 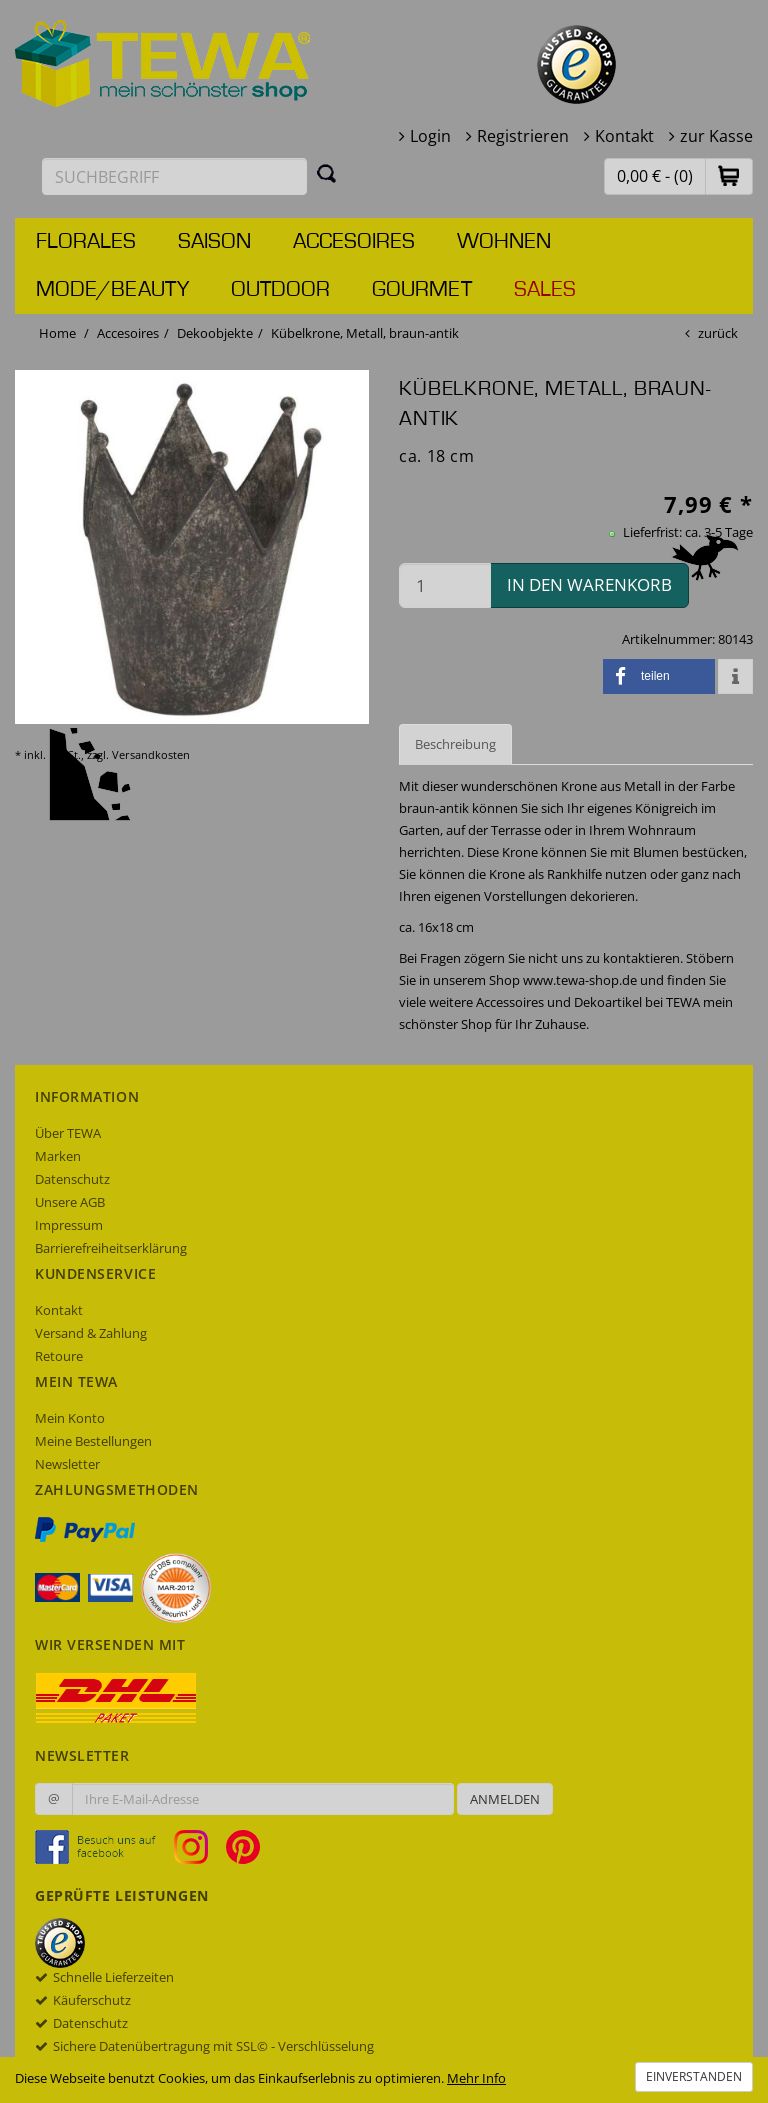 I want to click on warning: rockslide or falling rocks hazard ahead, so click(x=97, y=772).